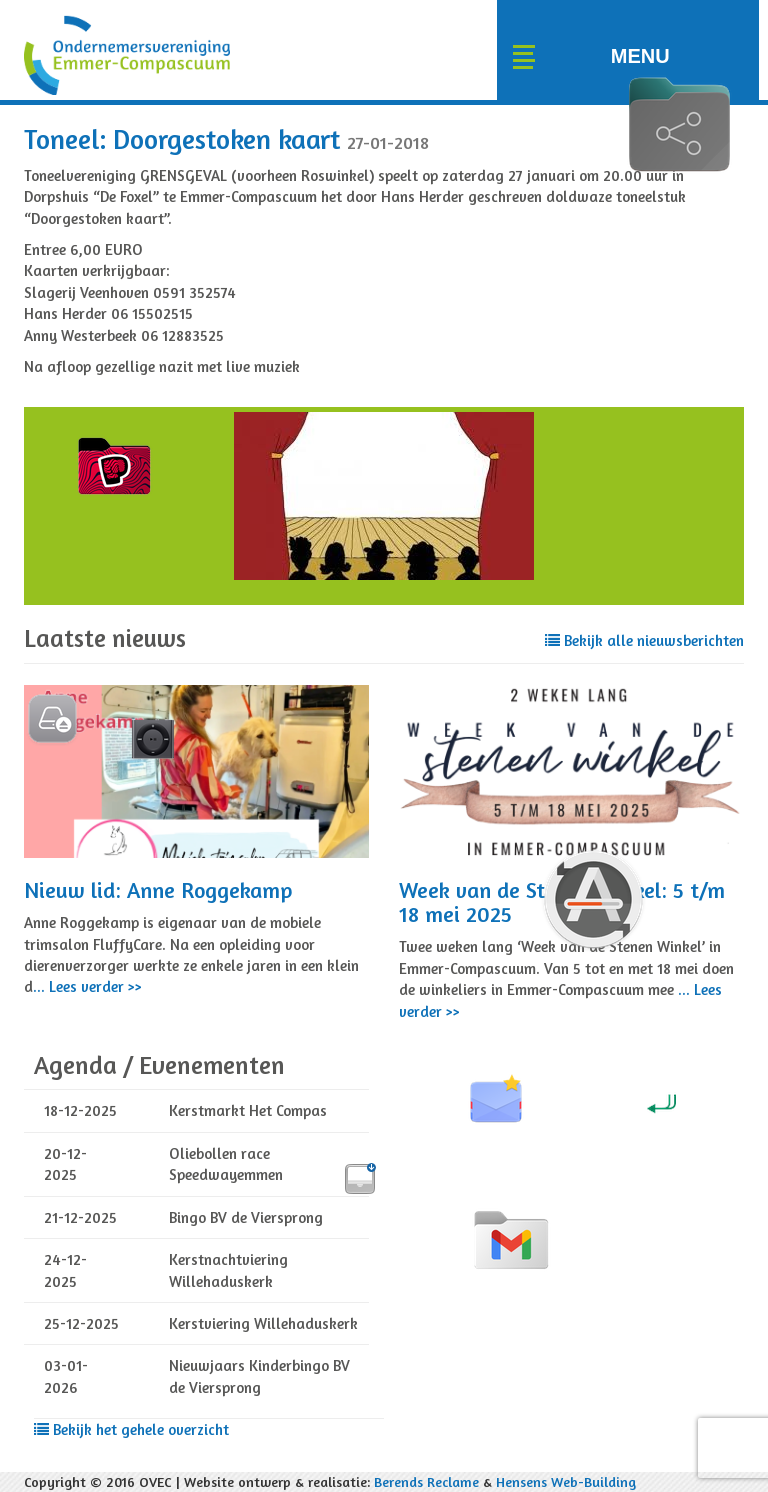  Describe the element at coordinates (593, 899) in the screenshot. I see `check for available software updates` at that location.